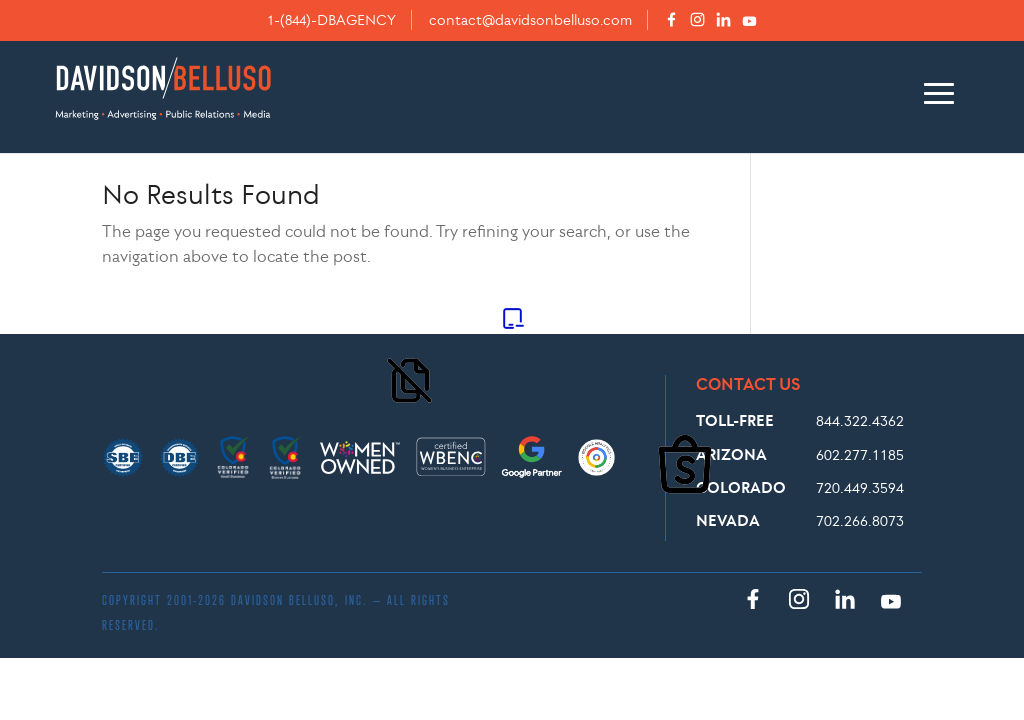 The height and width of the screenshot is (720, 1024). What do you see at coordinates (409, 380) in the screenshot?
I see `files are unavailable or inaccessible` at bounding box center [409, 380].